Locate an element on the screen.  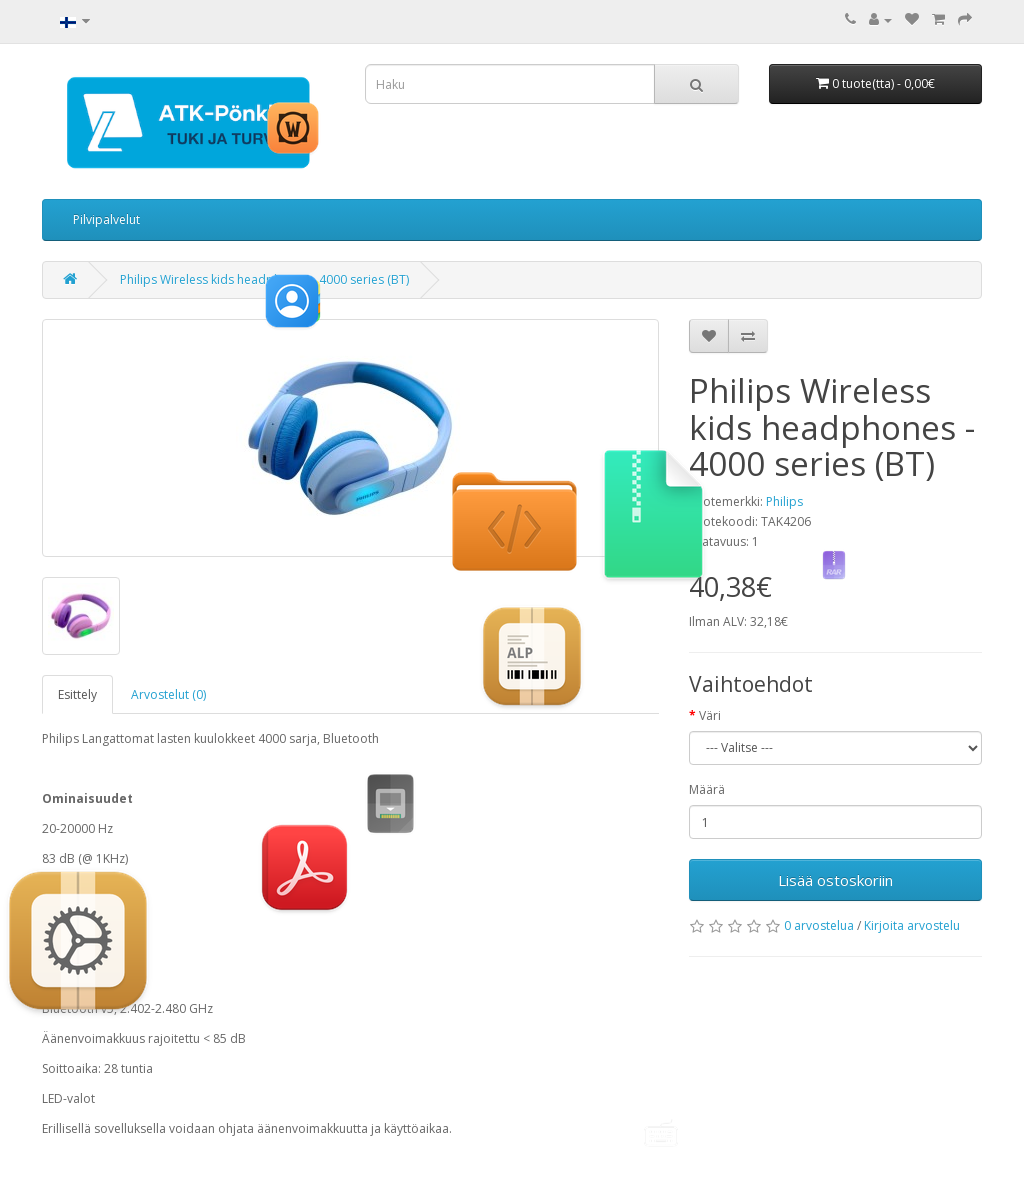
a compressed RAR archive file is located at coordinates (834, 565).